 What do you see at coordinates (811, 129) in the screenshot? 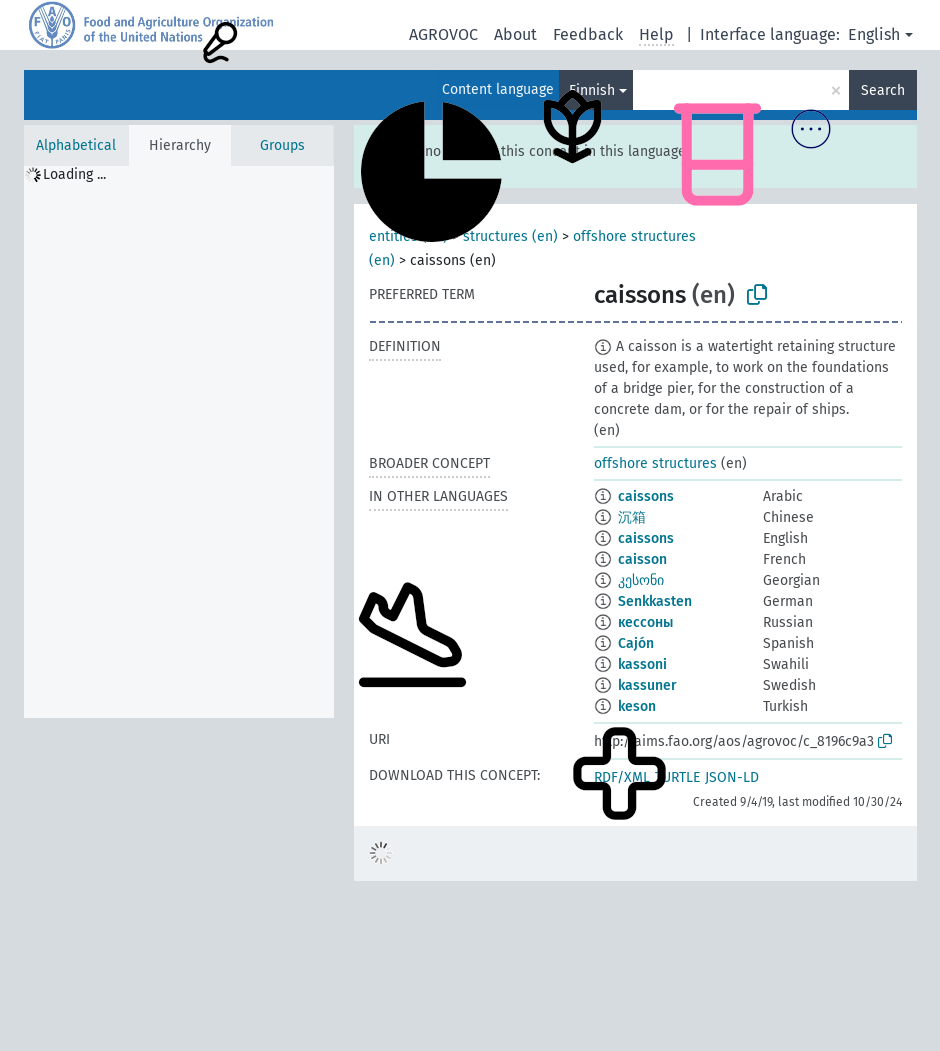
I see `open more options menu` at bounding box center [811, 129].